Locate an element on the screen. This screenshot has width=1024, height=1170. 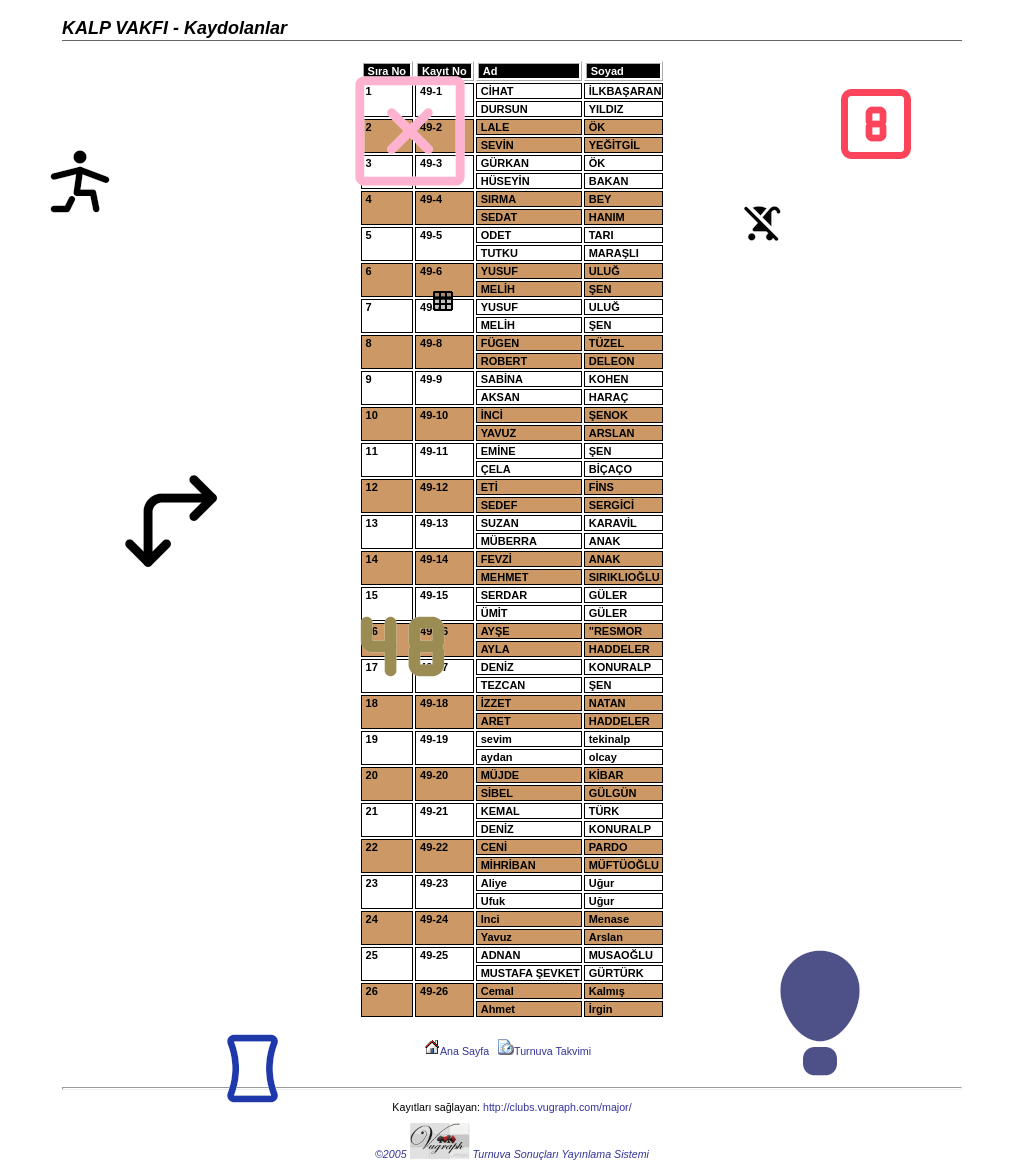
select item number 8 from a list is located at coordinates (876, 124).